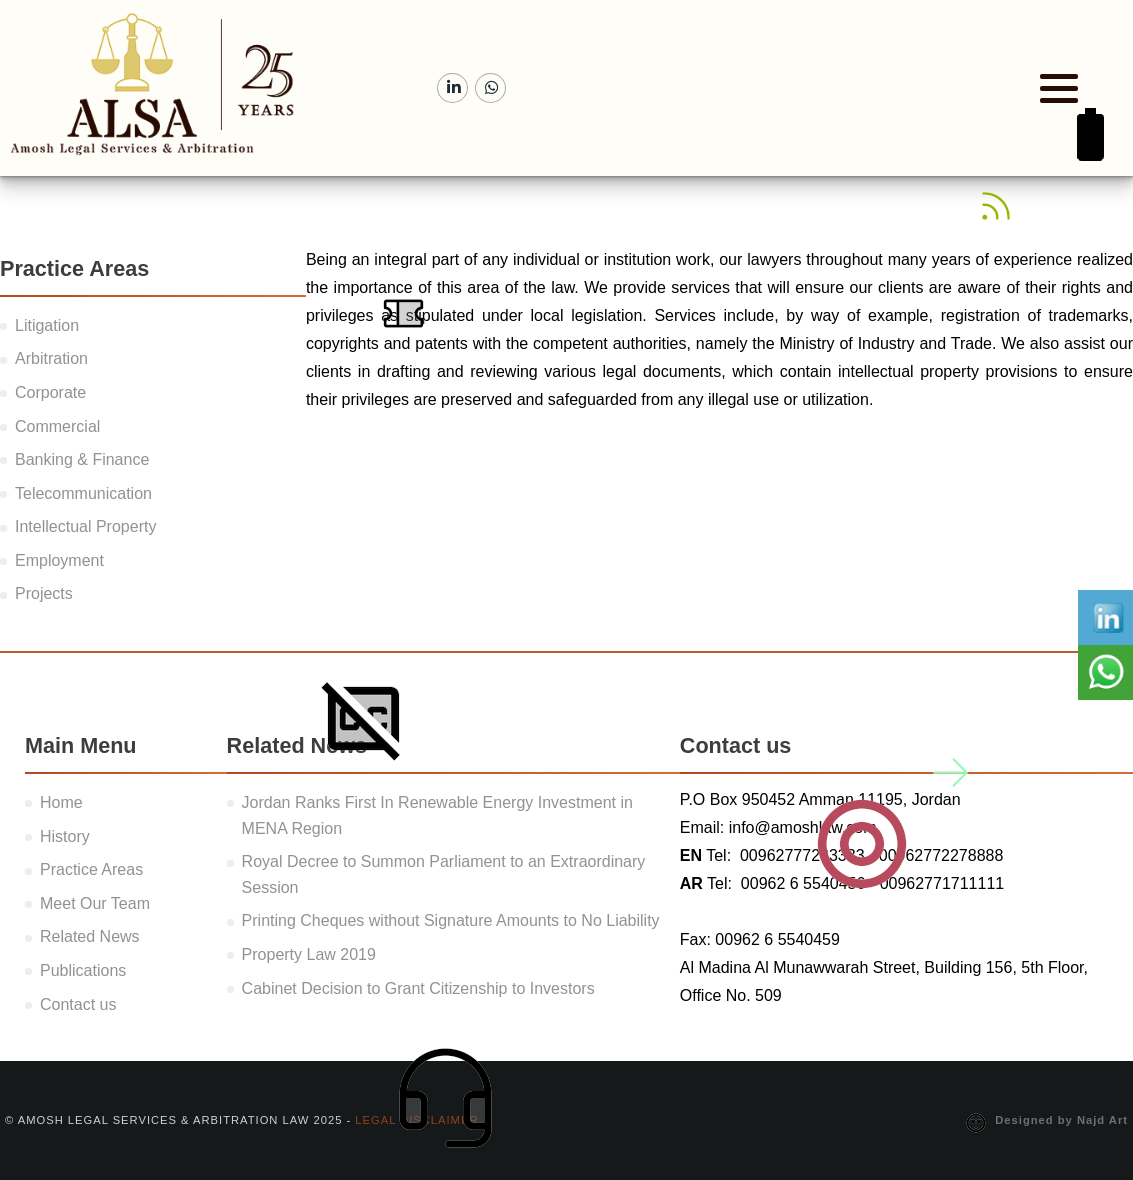 This screenshot has height=1180, width=1133. Describe the element at coordinates (1090, 134) in the screenshot. I see `indicates current battery level` at that location.